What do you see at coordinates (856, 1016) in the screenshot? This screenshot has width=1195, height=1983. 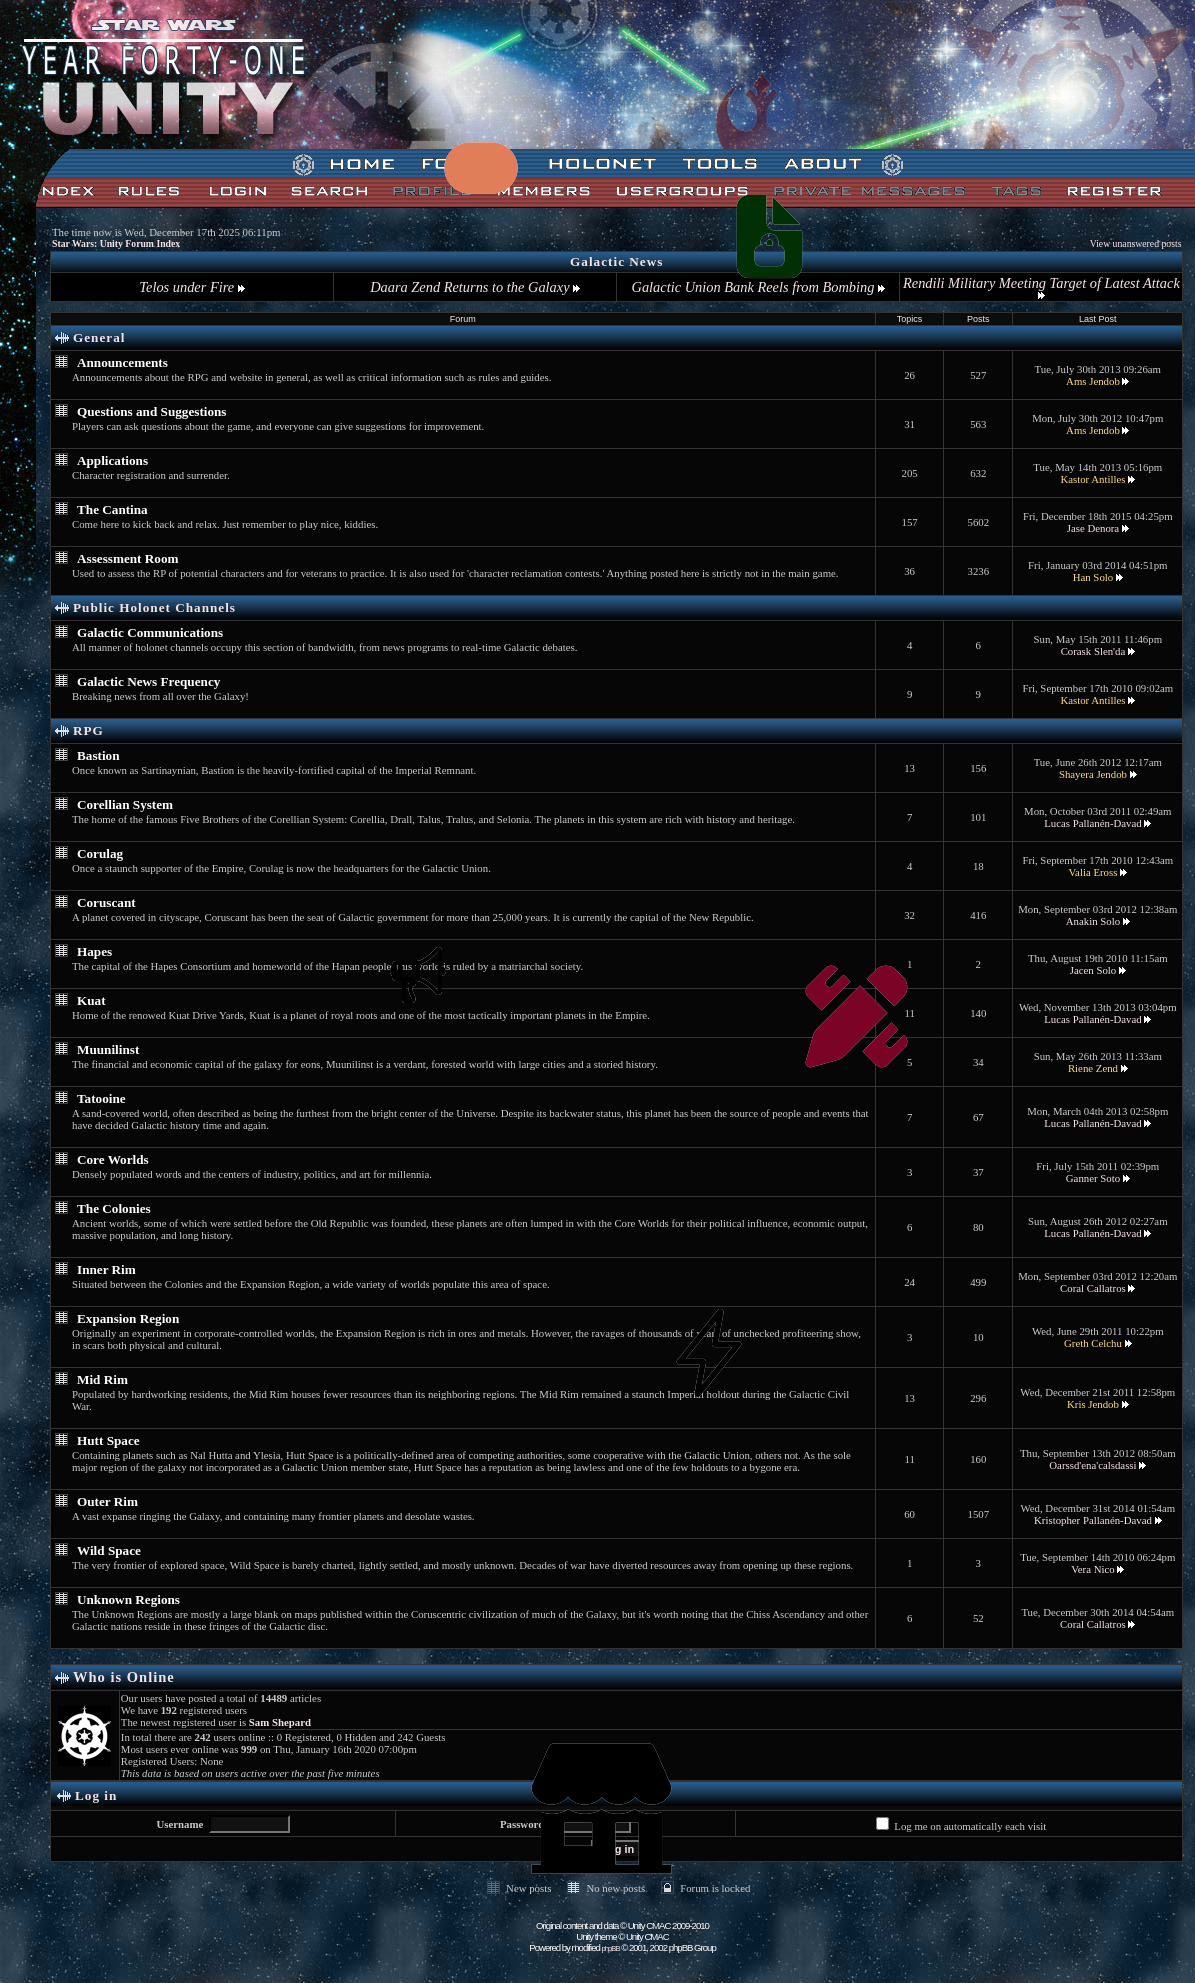 I see `access design or editing tools` at bounding box center [856, 1016].